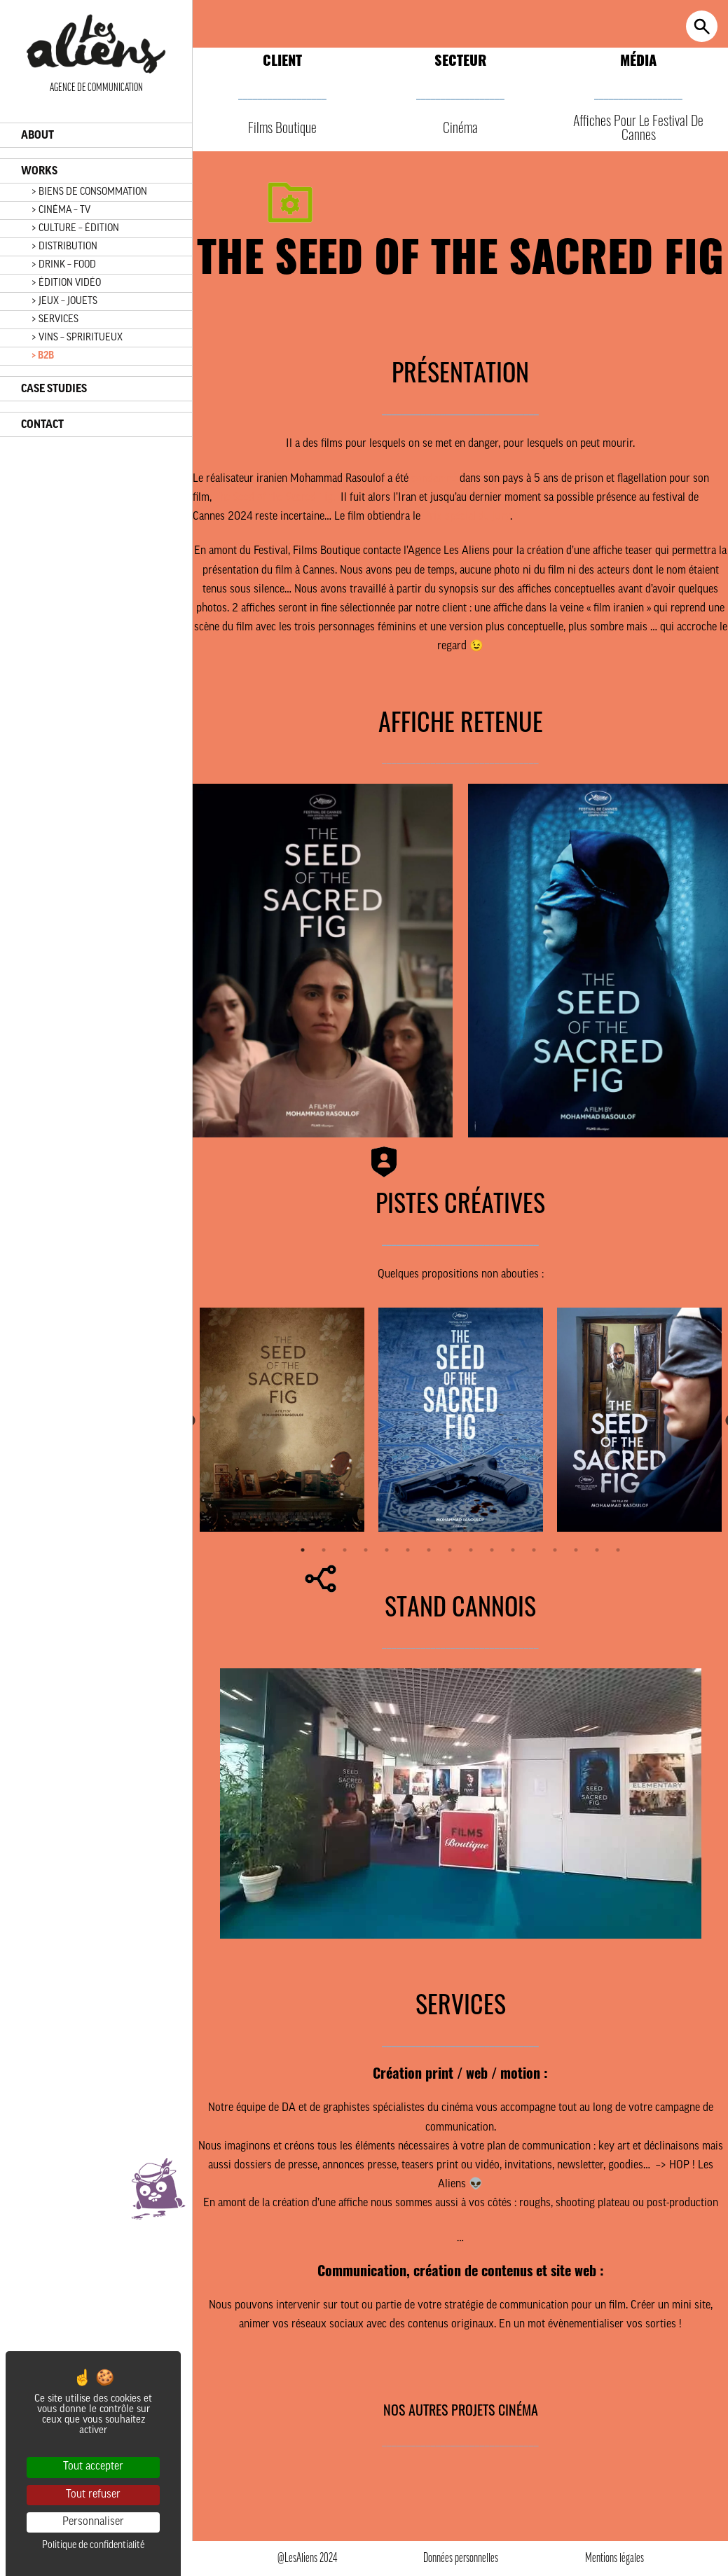 The image size is (728, 2576). Describe the element at coordinates (158, 2189) in the screenshot. I see `jaeger distributed tracing platform logo` at that location.